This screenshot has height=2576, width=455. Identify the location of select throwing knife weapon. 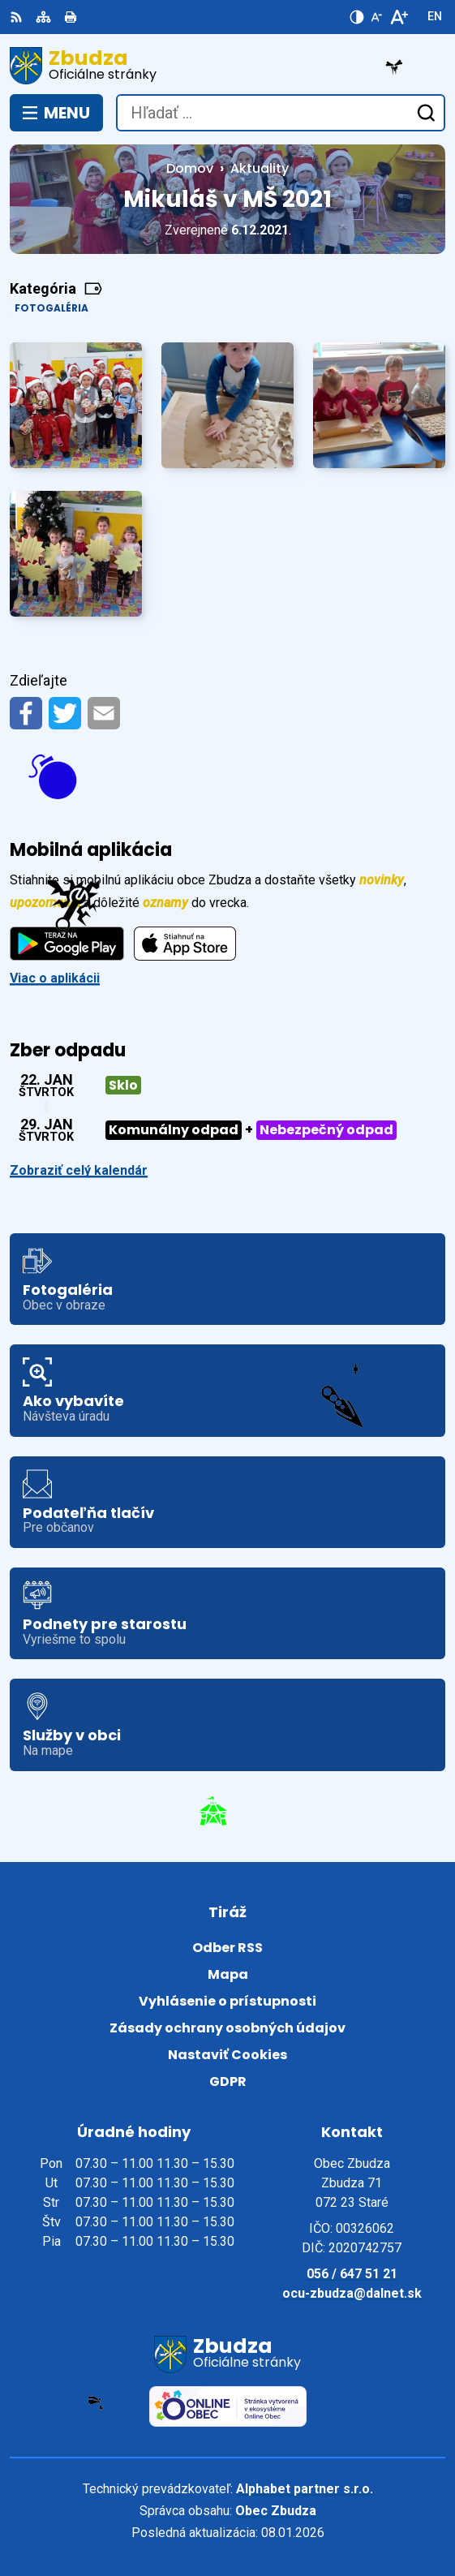
(342, 1407).